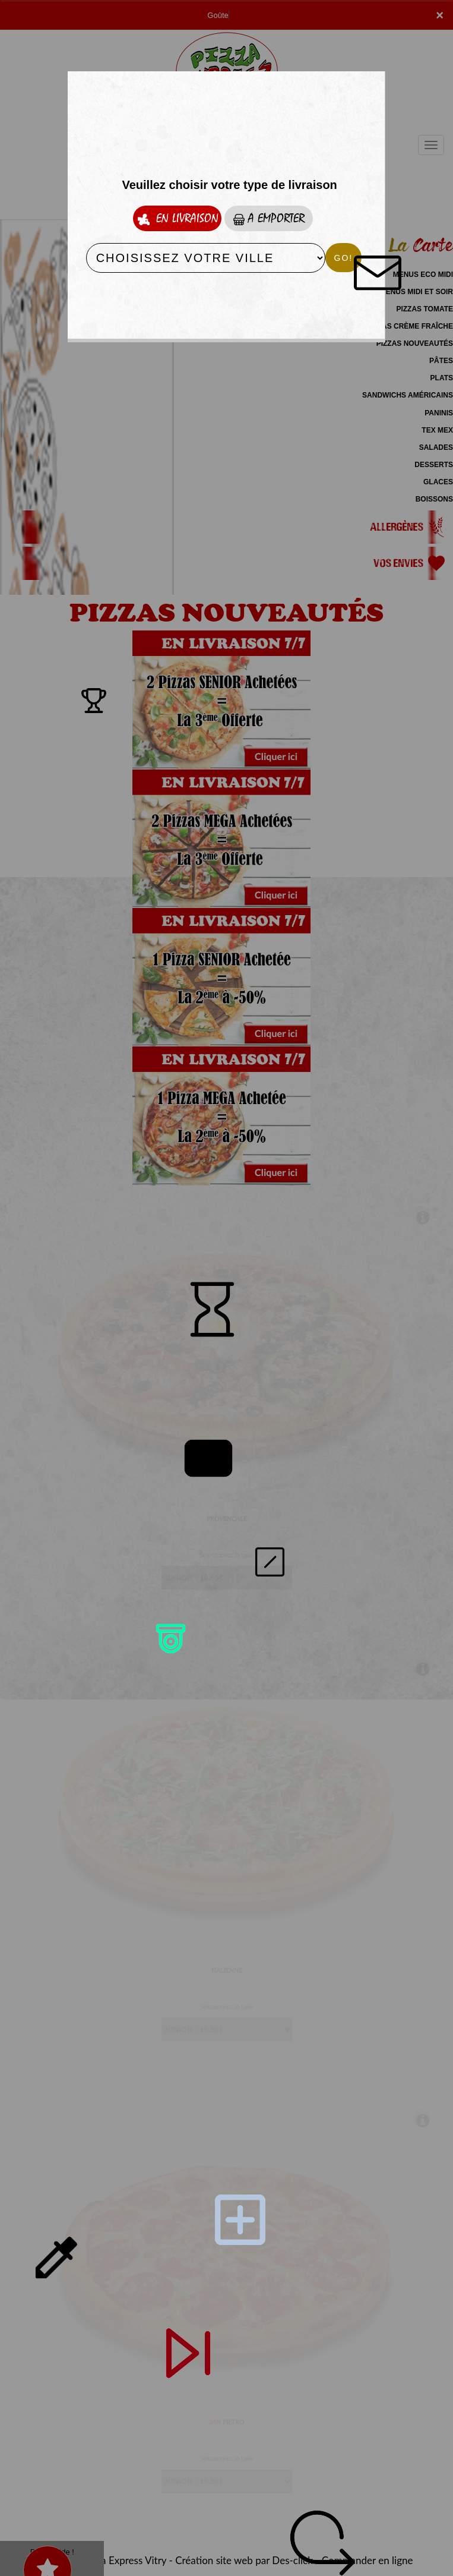  I want to click on view iteration or sprint cycles, so click(321, 2542).